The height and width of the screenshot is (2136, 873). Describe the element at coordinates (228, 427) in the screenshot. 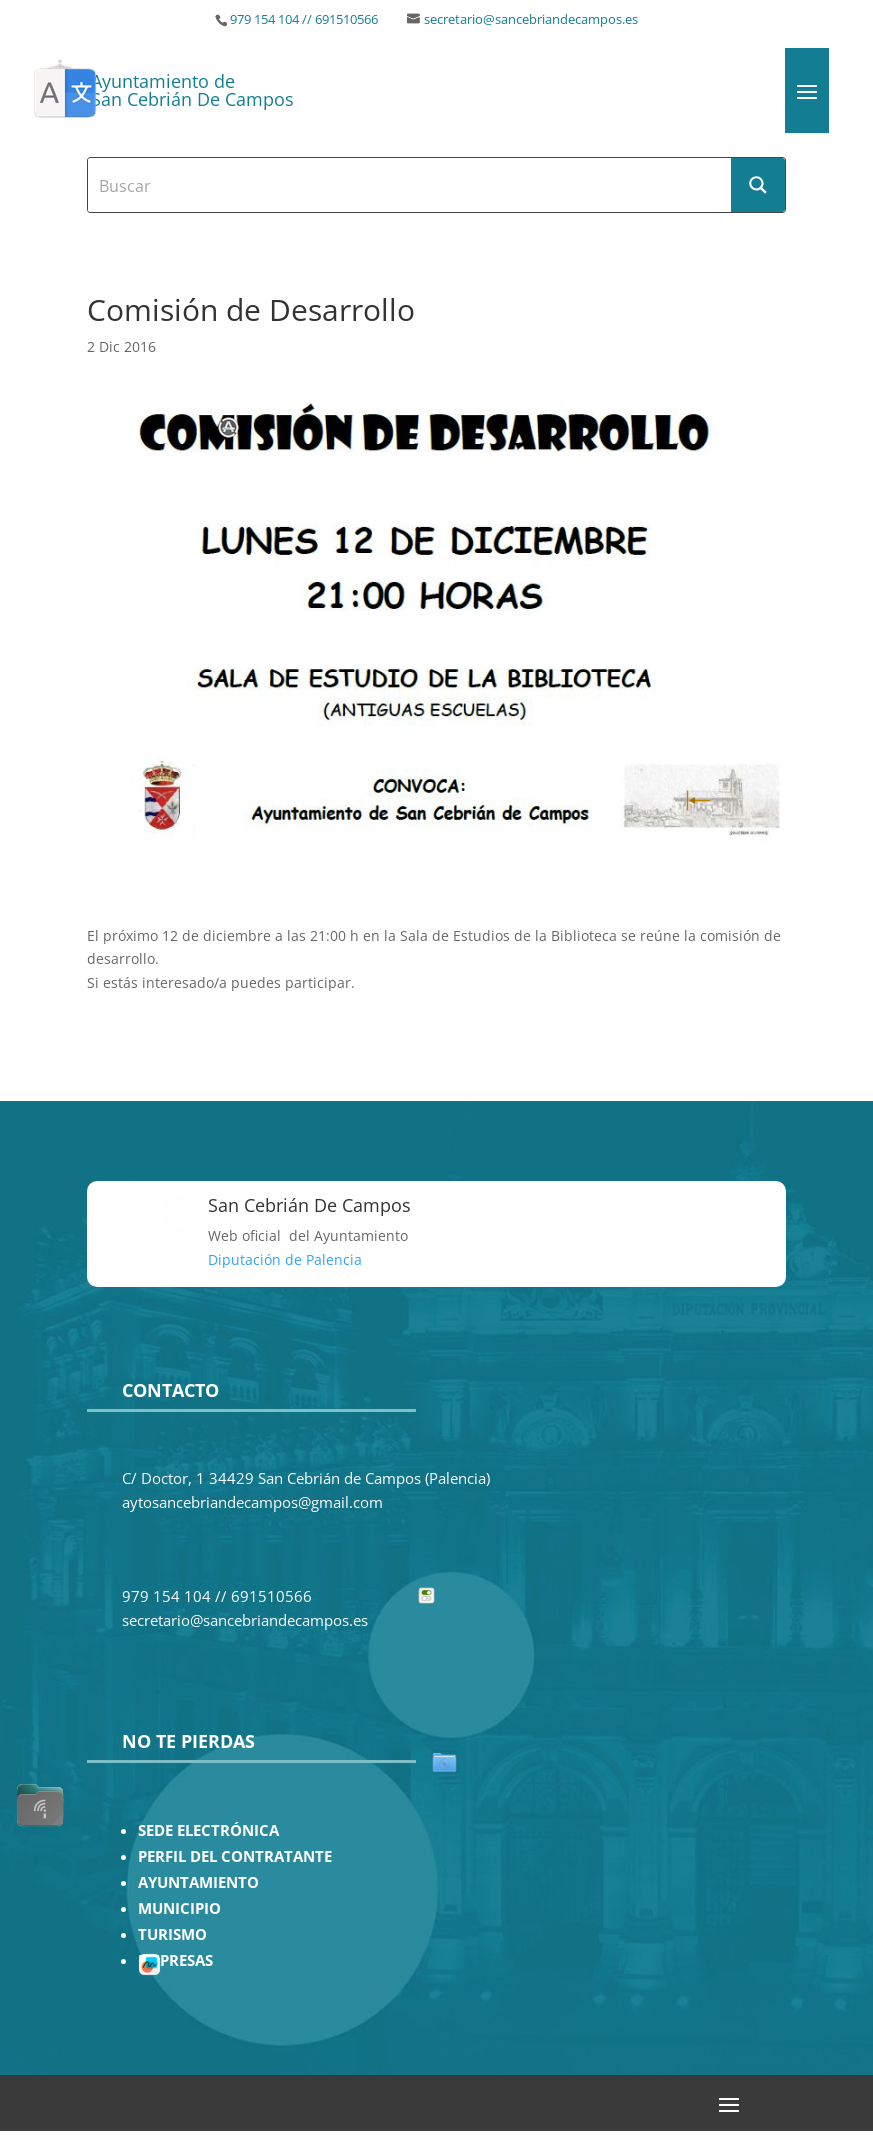

I see `check for system software updates` at that location.